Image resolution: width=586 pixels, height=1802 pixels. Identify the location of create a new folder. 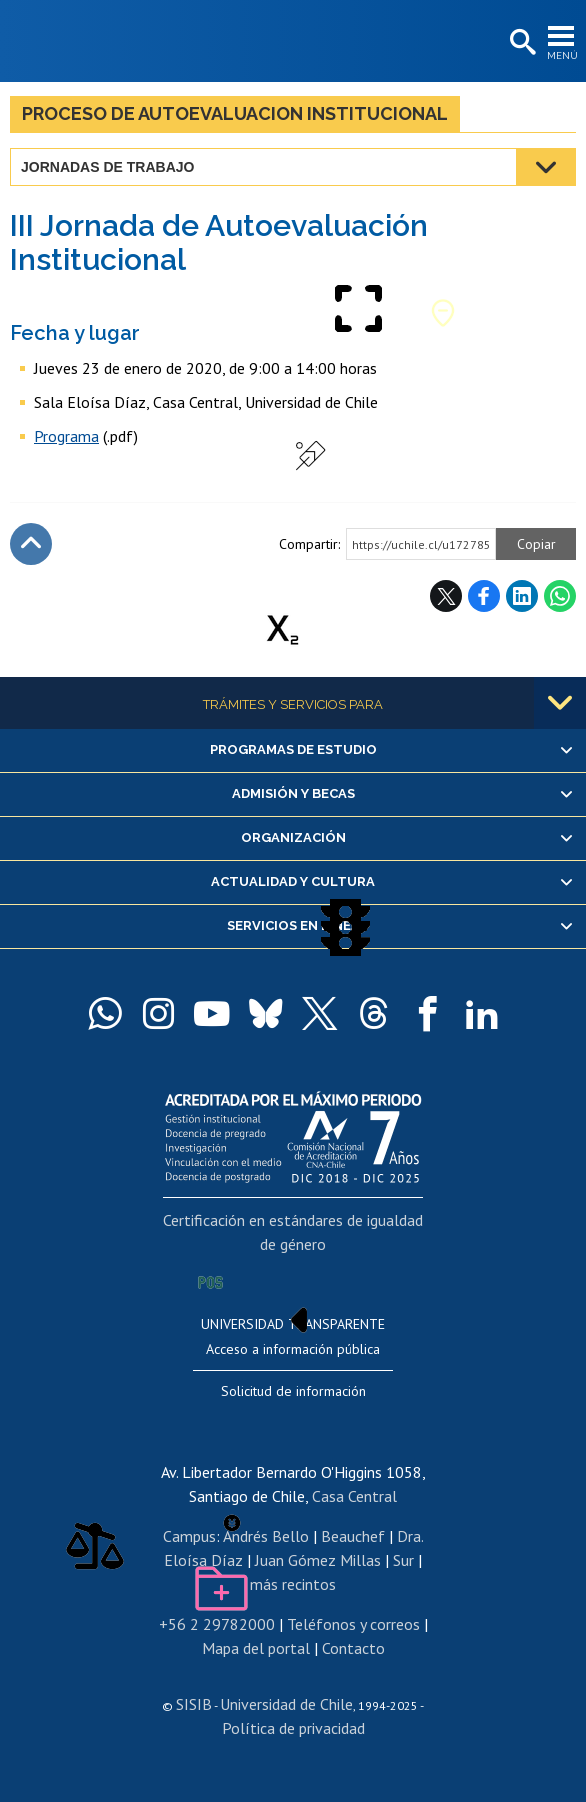
(221, 1588).